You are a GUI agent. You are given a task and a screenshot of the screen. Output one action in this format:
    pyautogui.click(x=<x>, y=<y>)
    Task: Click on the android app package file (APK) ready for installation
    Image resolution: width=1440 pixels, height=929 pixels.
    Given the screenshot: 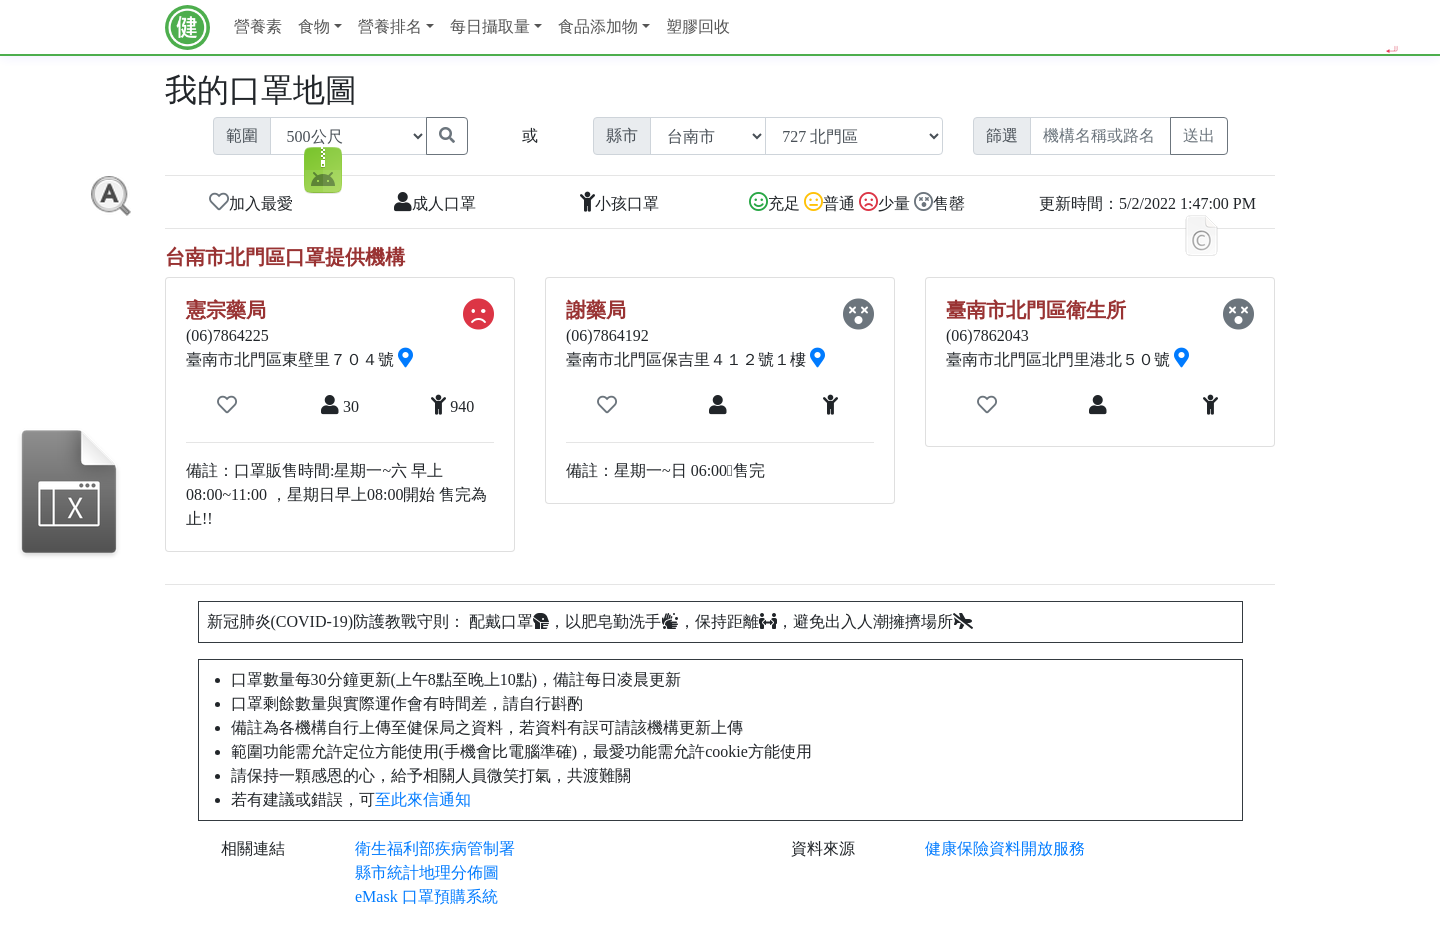 What is the action you would take?
    pyautogui.click(x=323, y=170)
    